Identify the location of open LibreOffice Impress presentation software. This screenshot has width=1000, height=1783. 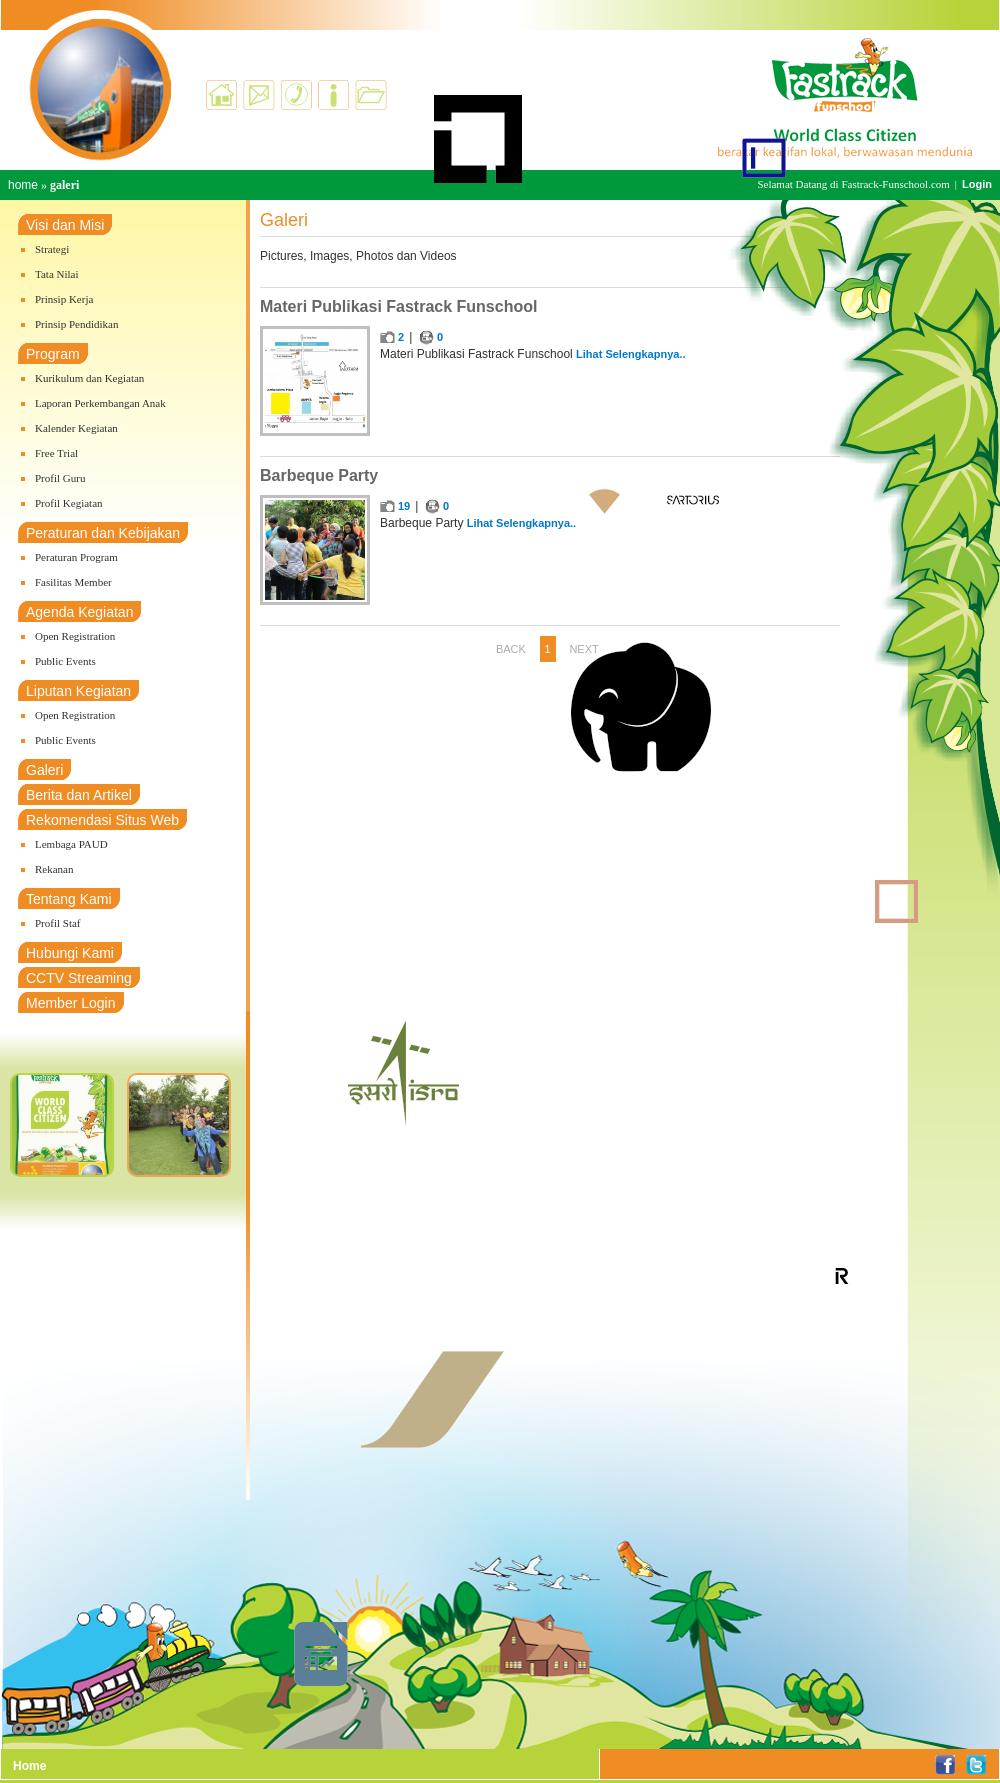
(321, 1654).